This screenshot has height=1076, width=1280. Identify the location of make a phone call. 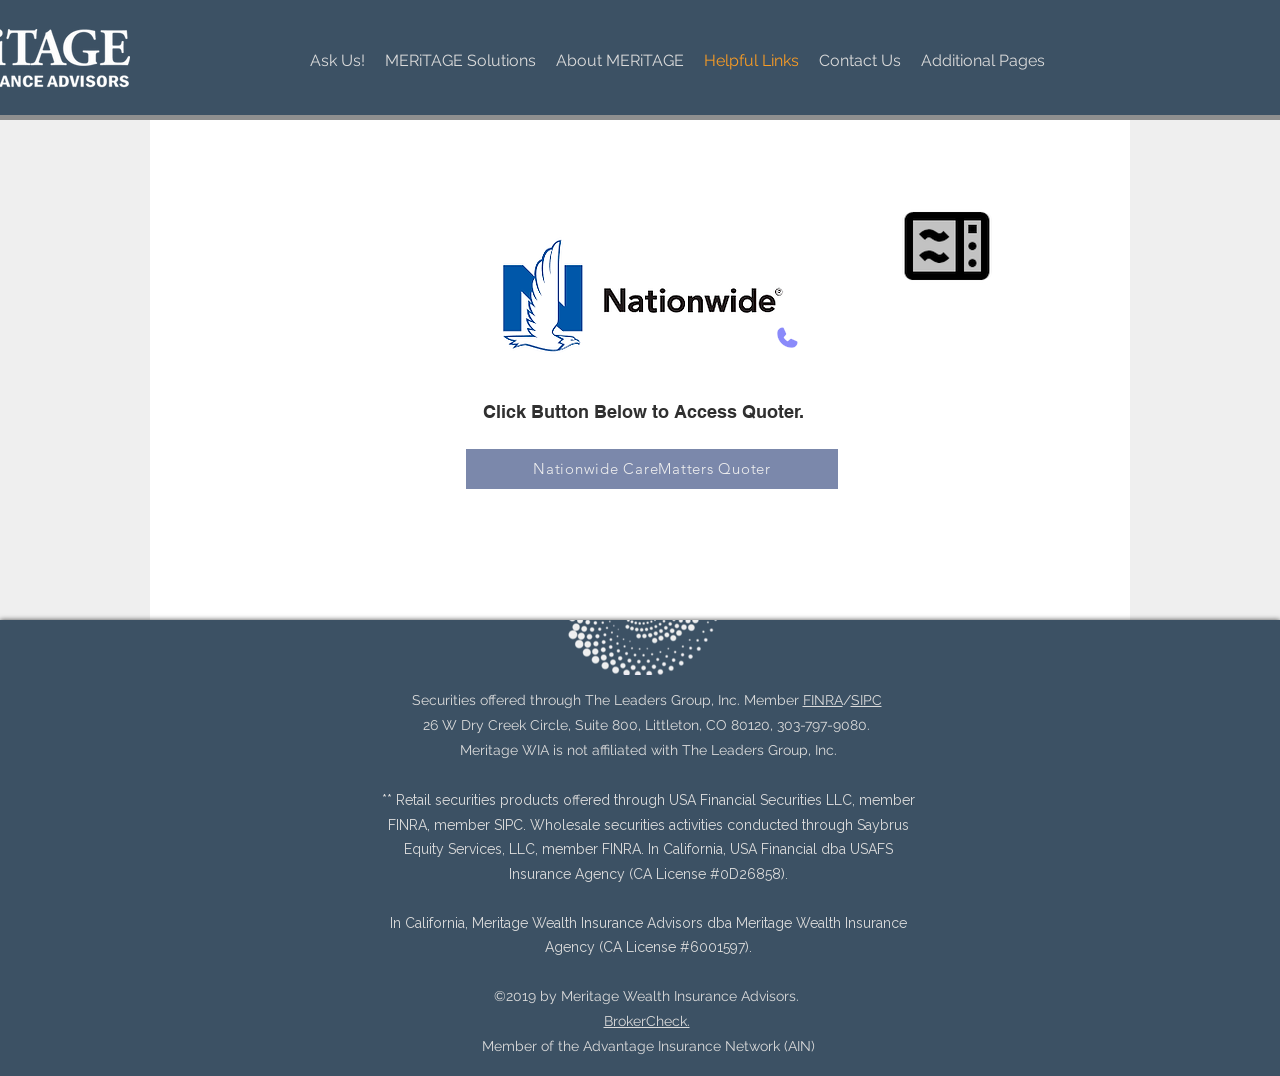
(787, 338).